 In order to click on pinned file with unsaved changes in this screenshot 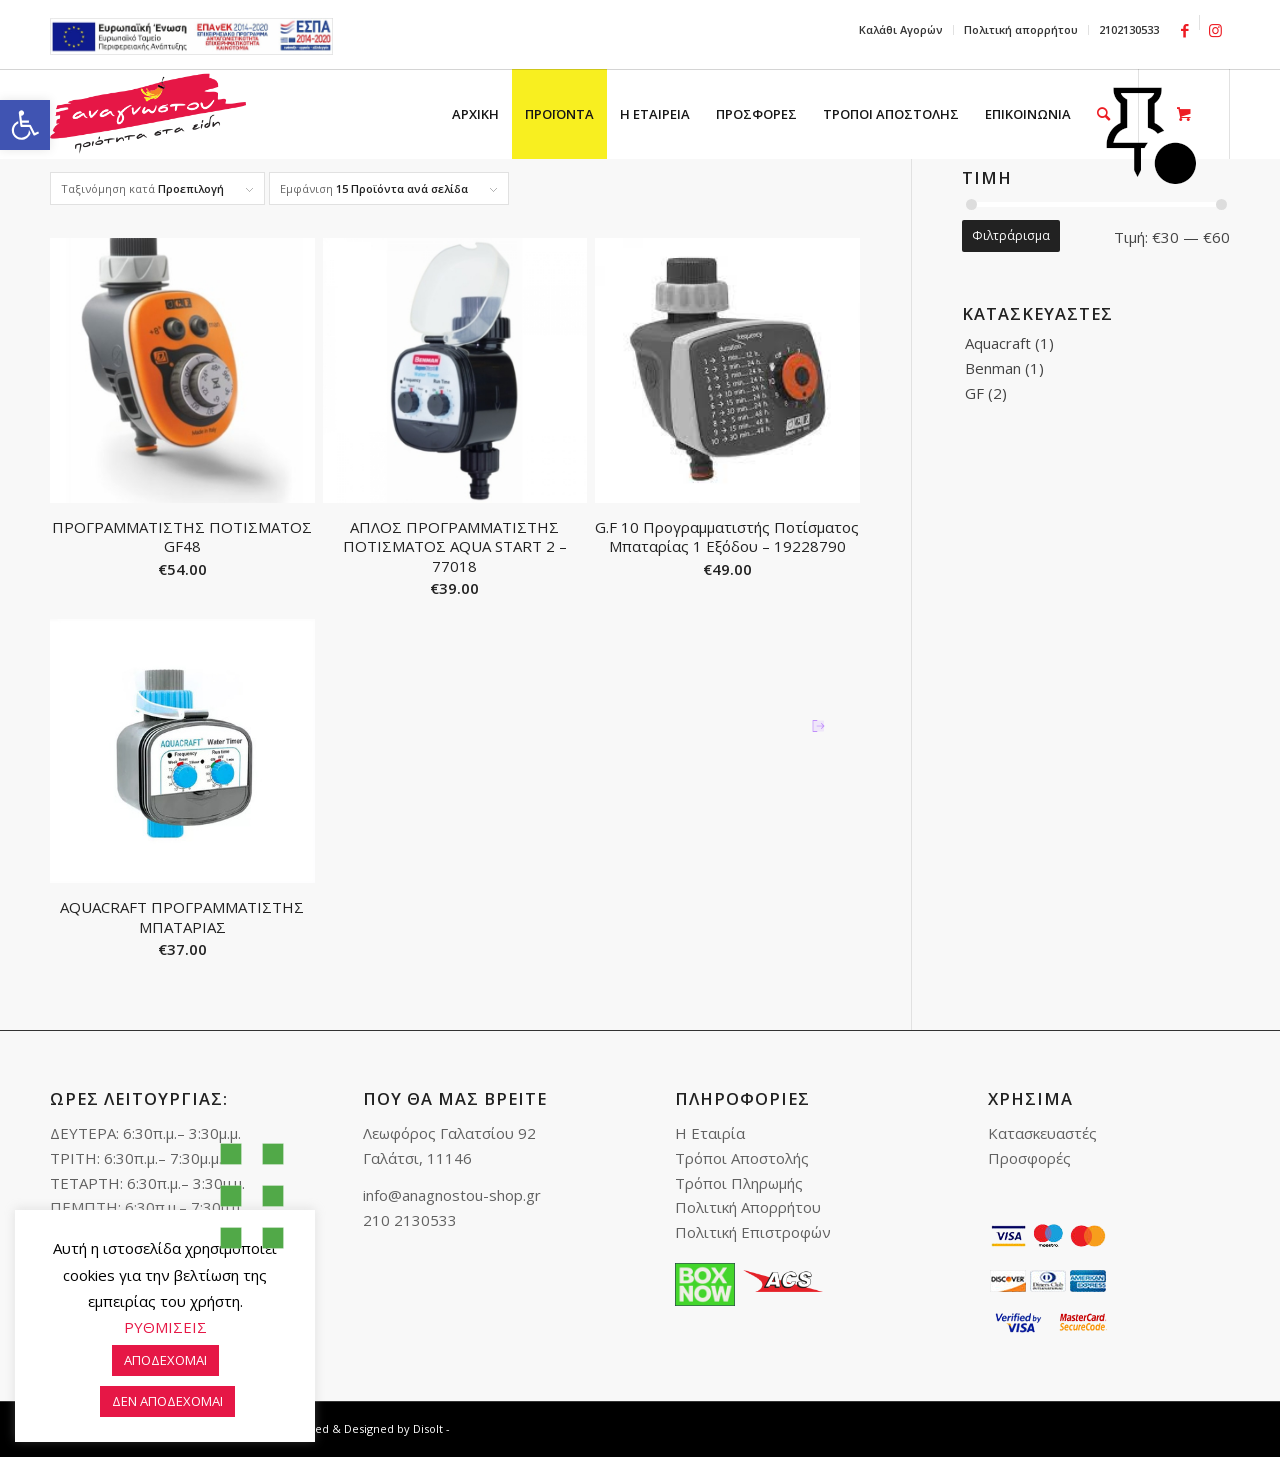, I will do `click(1141, 129)`.